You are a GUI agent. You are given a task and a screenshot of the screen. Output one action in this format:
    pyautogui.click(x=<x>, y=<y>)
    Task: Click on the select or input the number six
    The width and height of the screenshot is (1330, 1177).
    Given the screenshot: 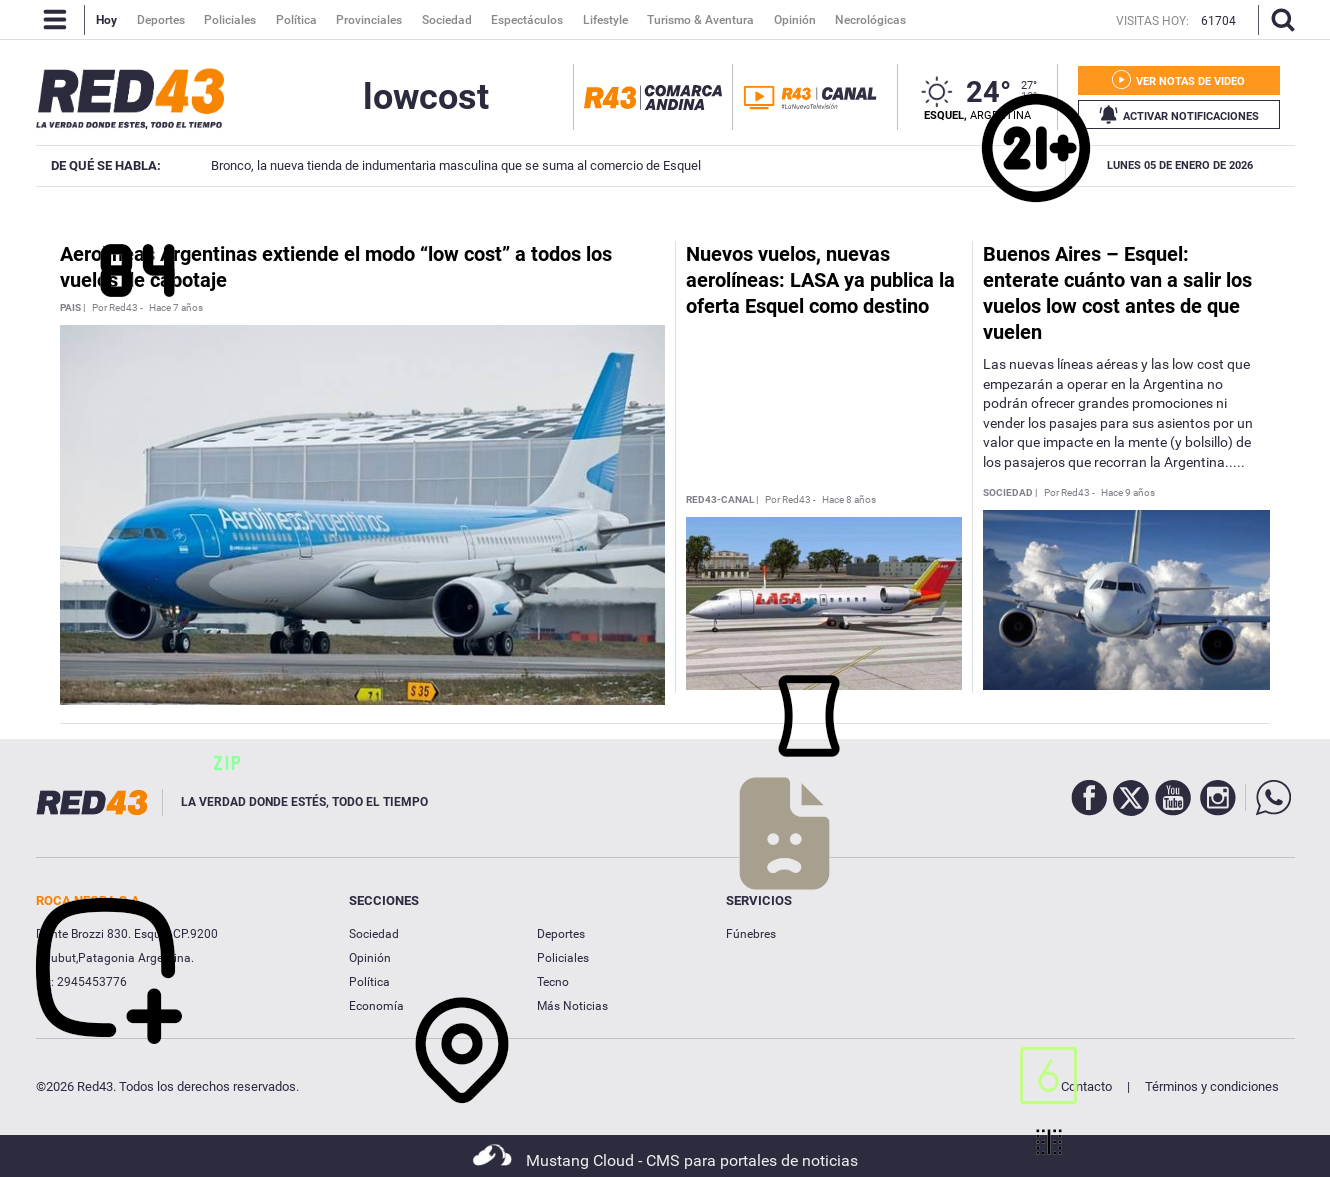 What is the action you would take?
    pyautogui.click(x=1048, y=1075)
    